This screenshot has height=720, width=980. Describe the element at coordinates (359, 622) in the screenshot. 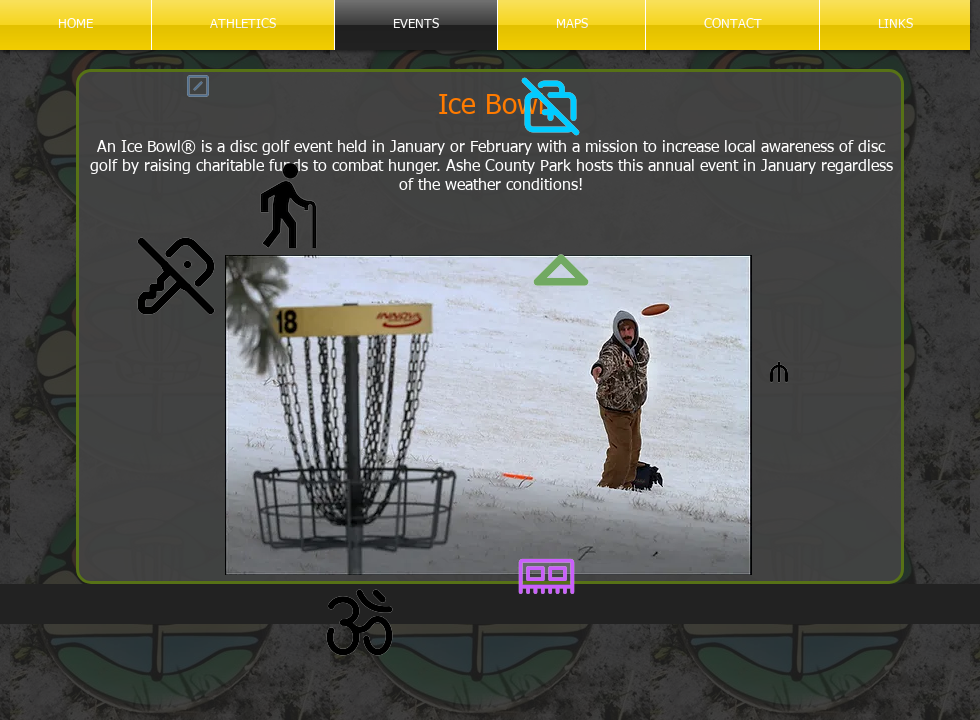

I see `indicates hinduism or hindu-related content` at that location.